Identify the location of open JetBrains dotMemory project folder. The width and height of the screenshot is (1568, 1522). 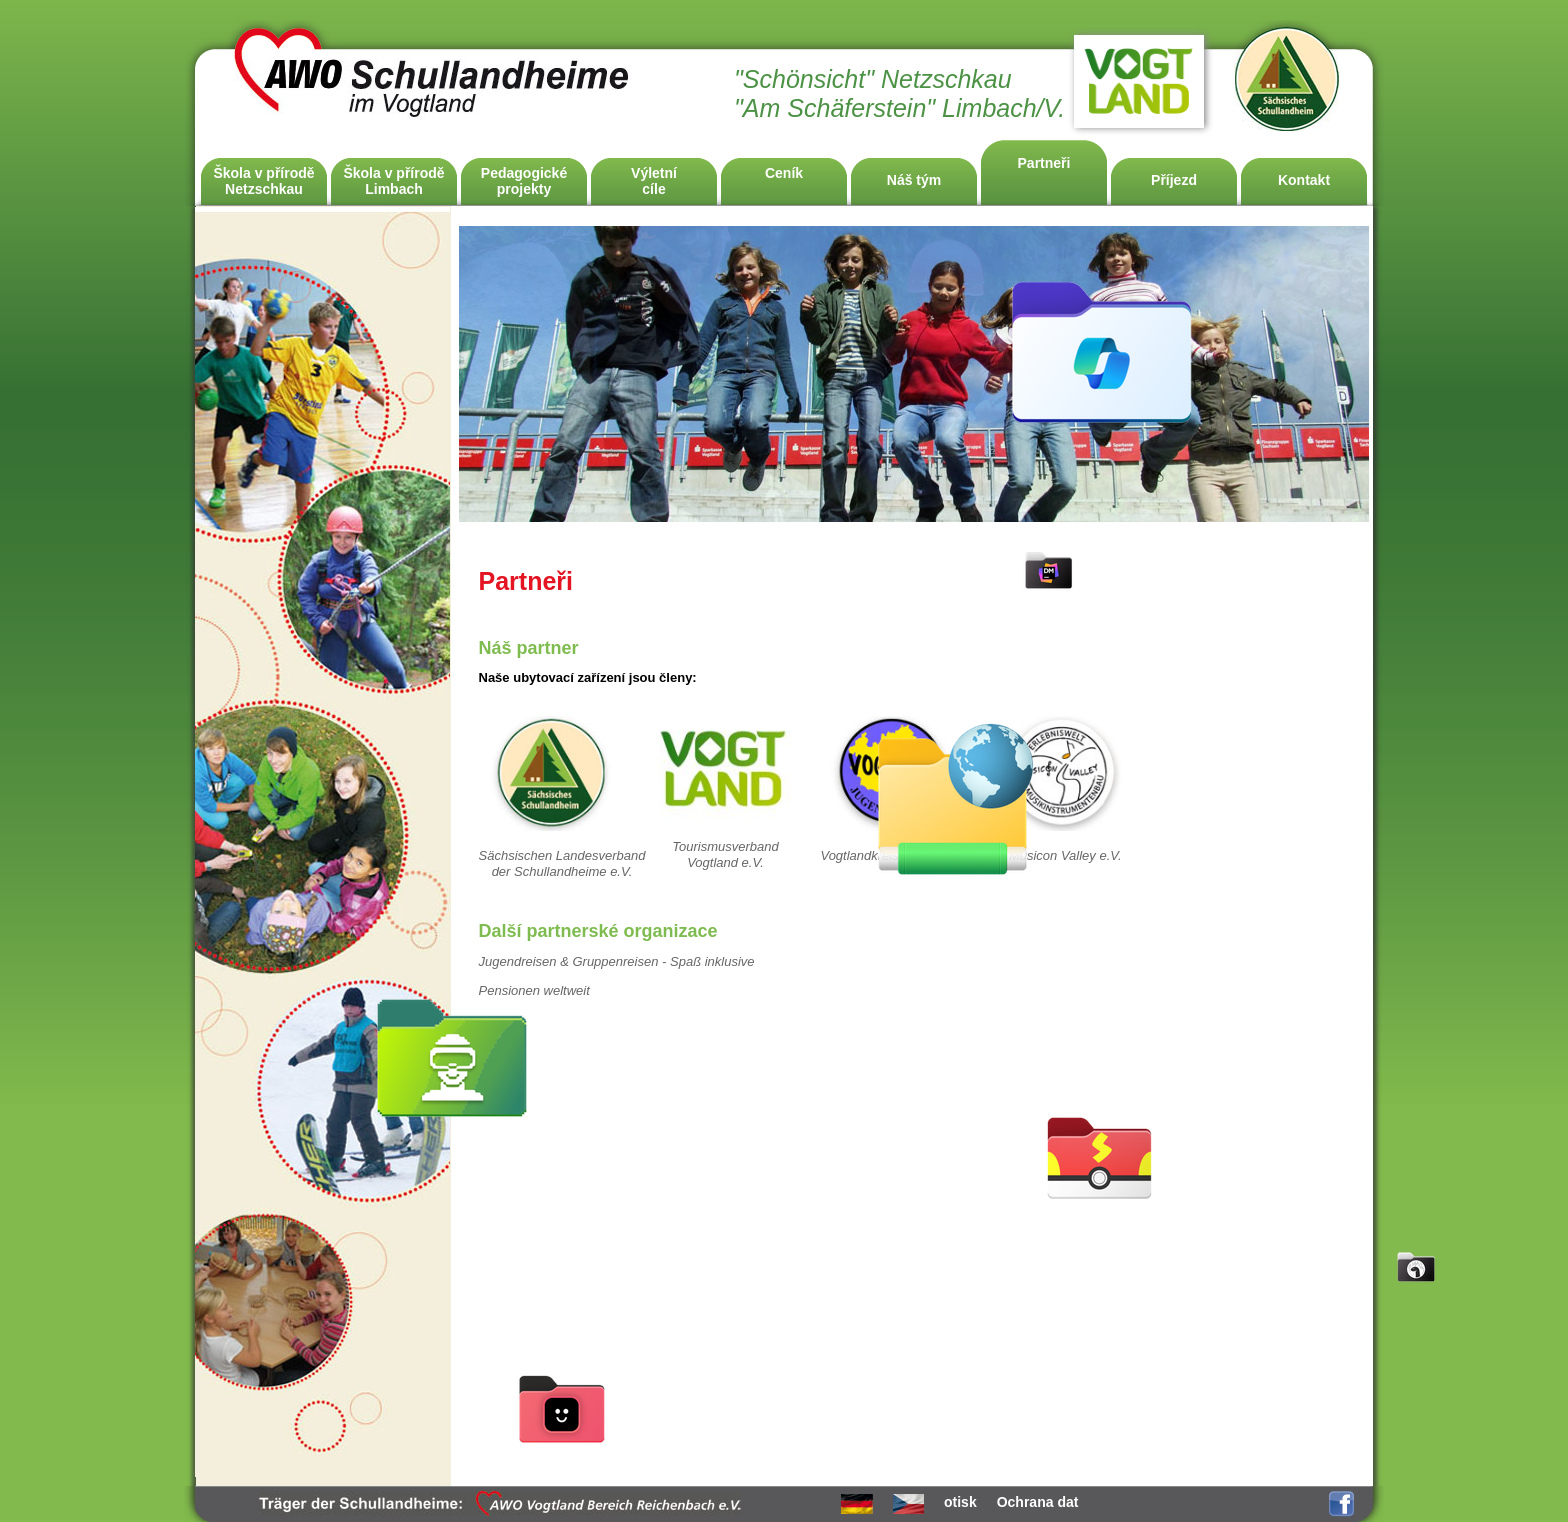
(1048, 571).